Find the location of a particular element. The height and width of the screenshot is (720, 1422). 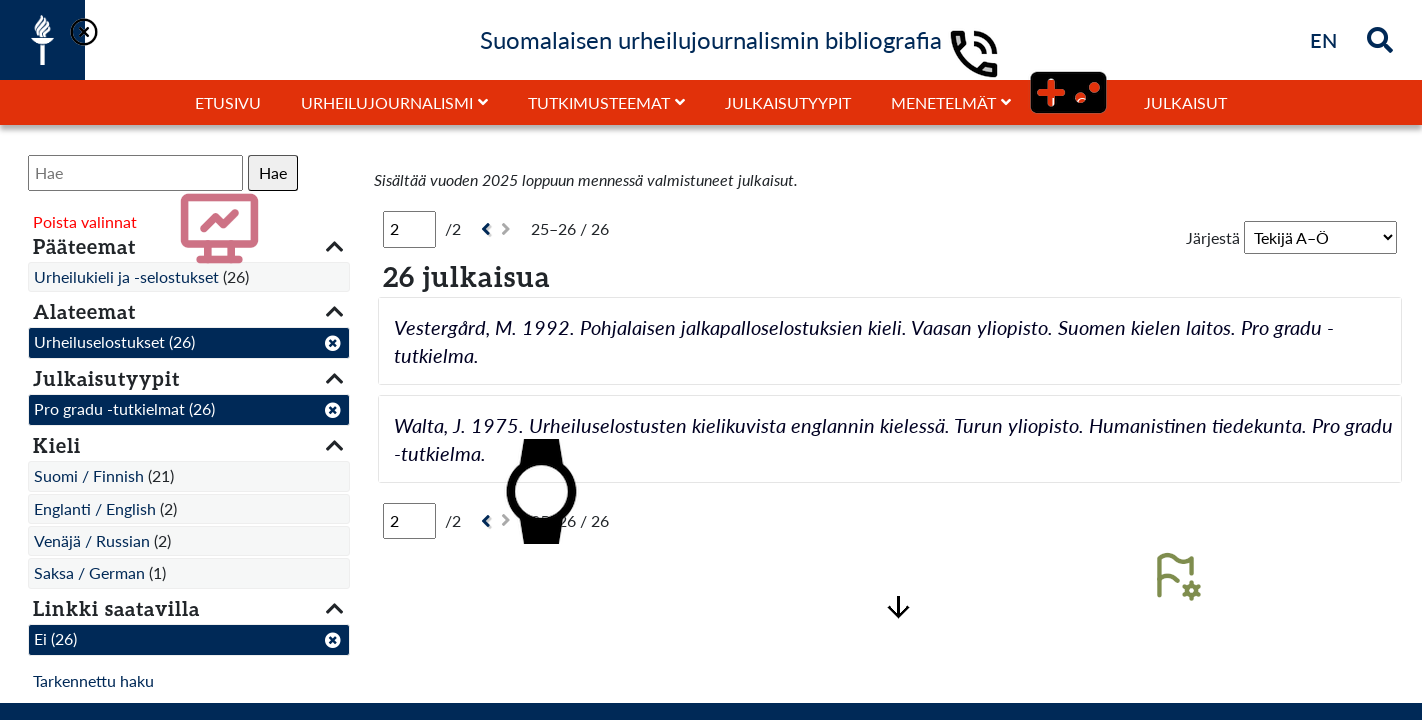

view device performance analytics is located at coordinates (219, 228).